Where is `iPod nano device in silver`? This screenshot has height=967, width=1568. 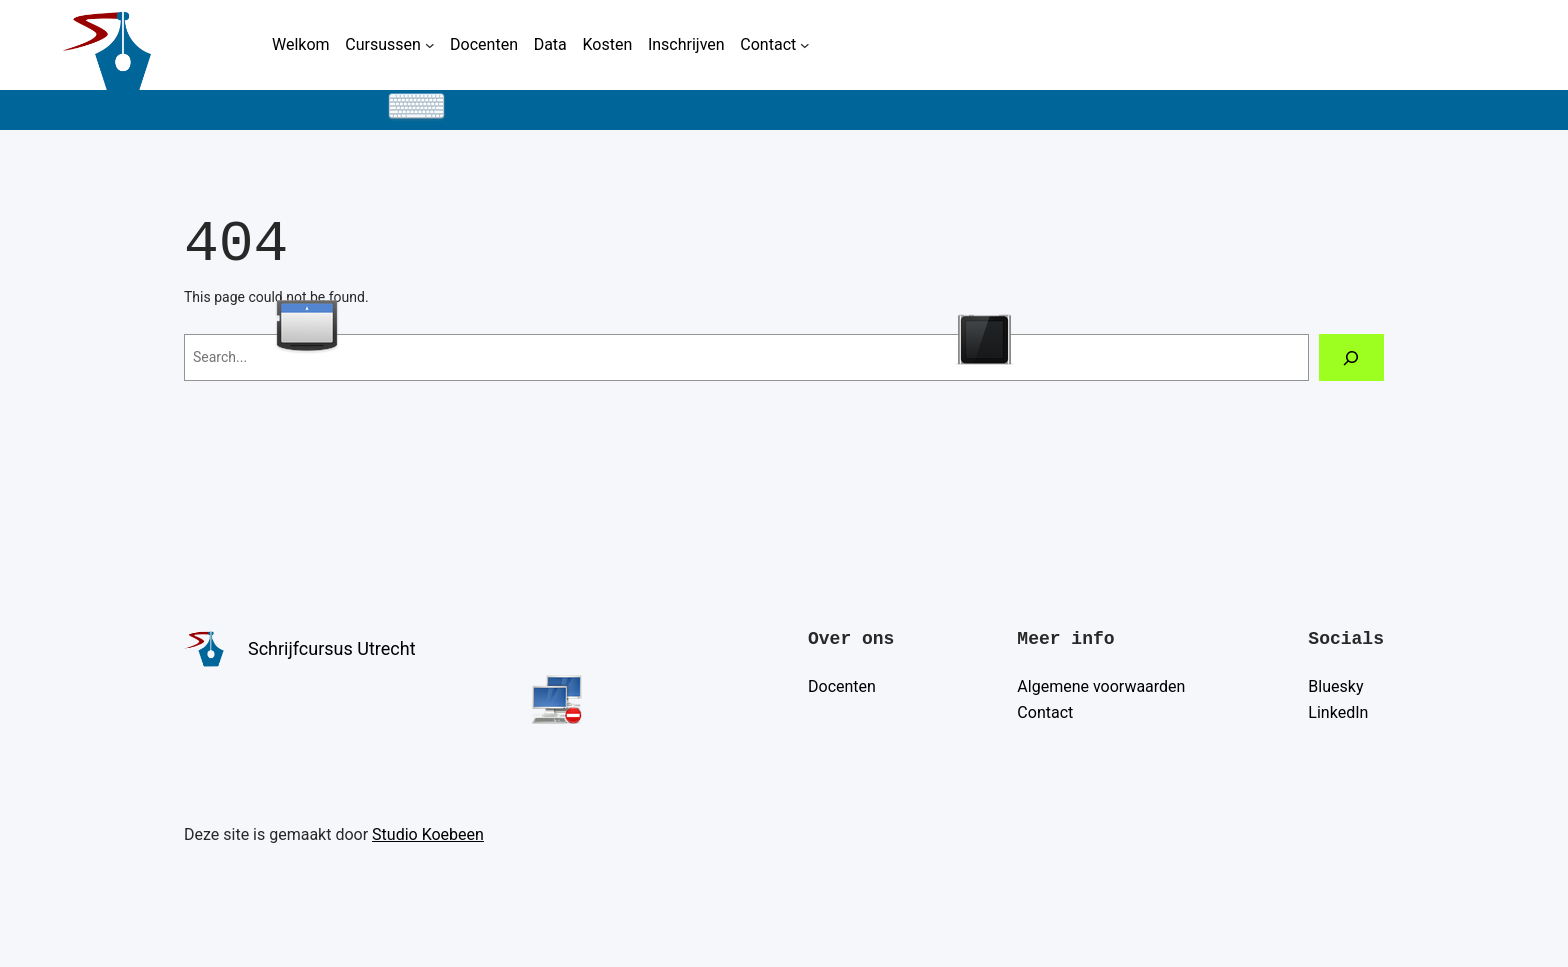 iPod nano device in silver is located at coordinates (984, 339).